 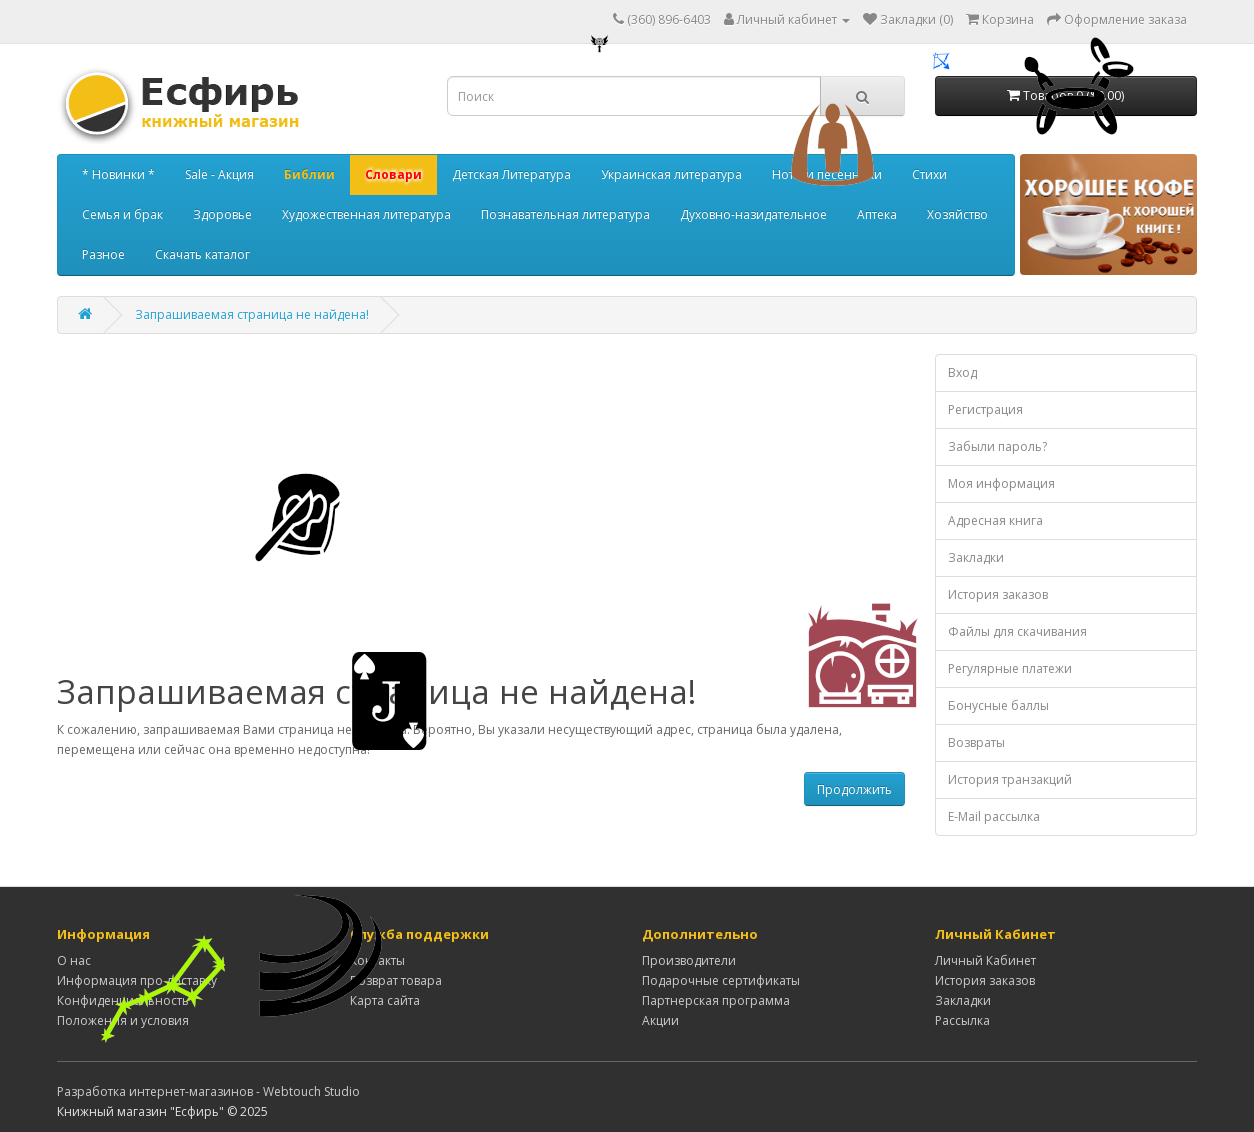 What do you see at coordinates (941, 61) in the screenshot?
I see `equip ranged weapon` at bounding box center [941, 61].